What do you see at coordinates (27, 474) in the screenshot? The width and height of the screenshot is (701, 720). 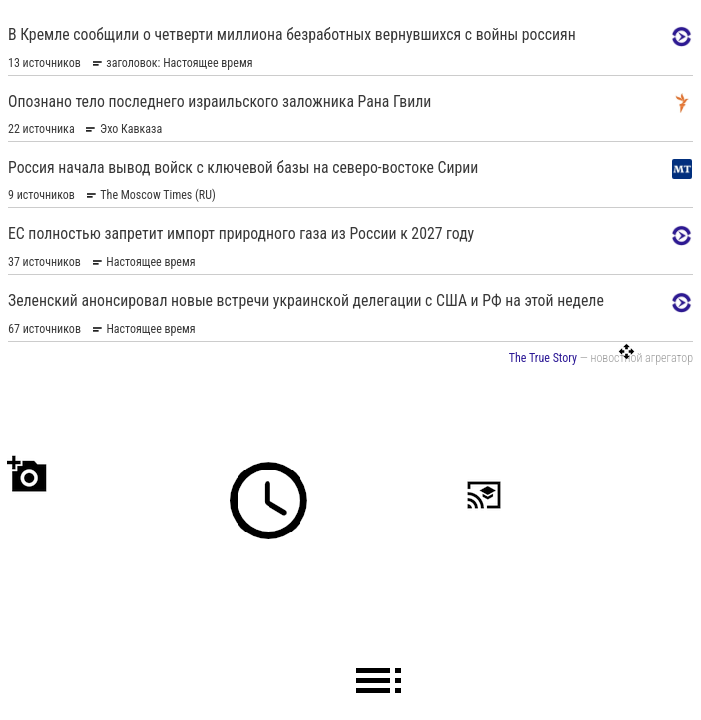 I see `add a new photo` at bounding box center [27, 474].